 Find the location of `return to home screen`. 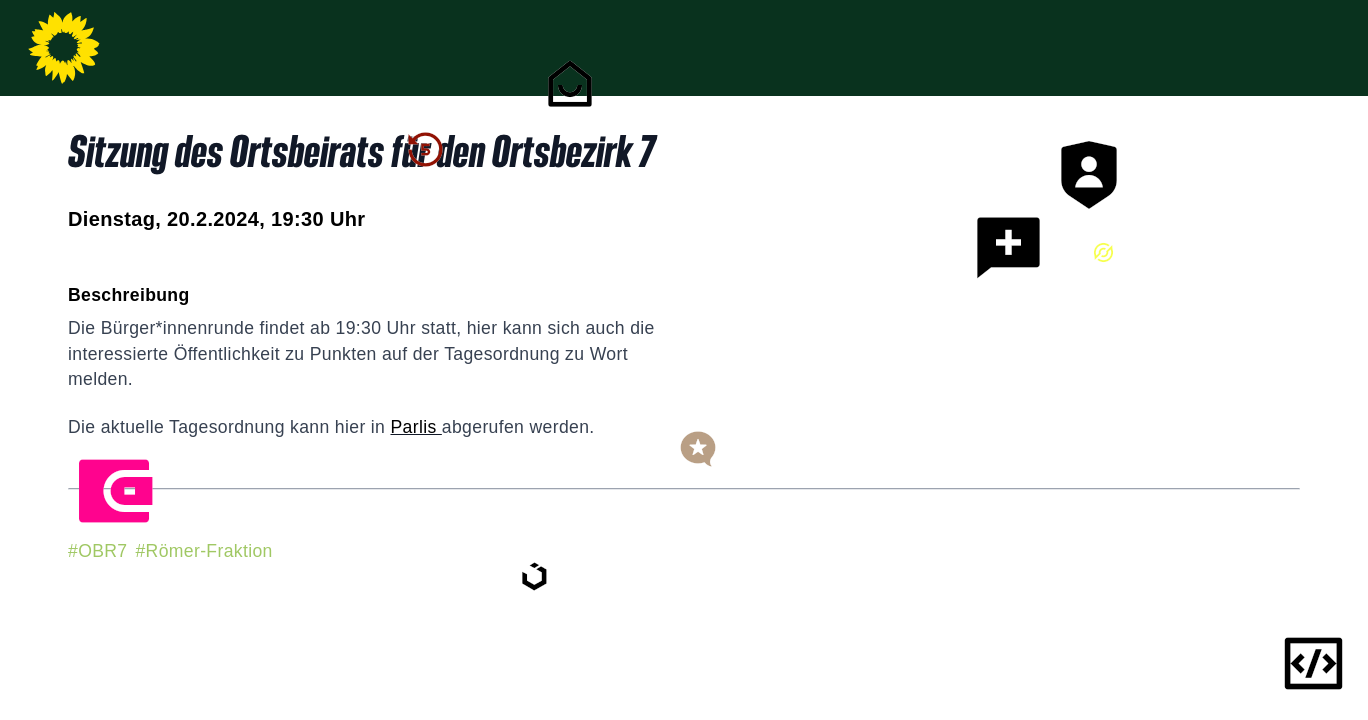

return to home screen is located at coordinates (570, 85).